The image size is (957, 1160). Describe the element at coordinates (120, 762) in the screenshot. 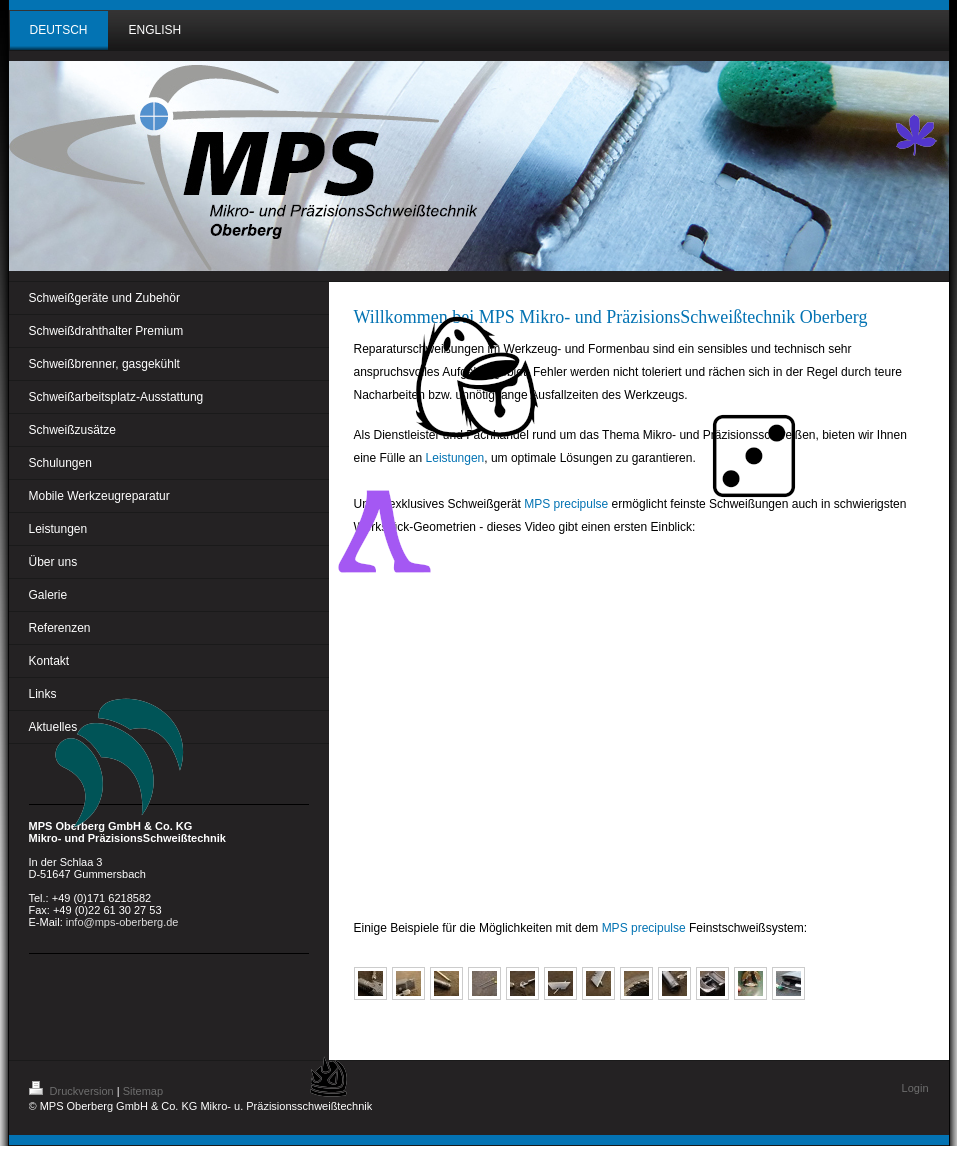

I see `indicates a claw or slash attack ability` at that location.